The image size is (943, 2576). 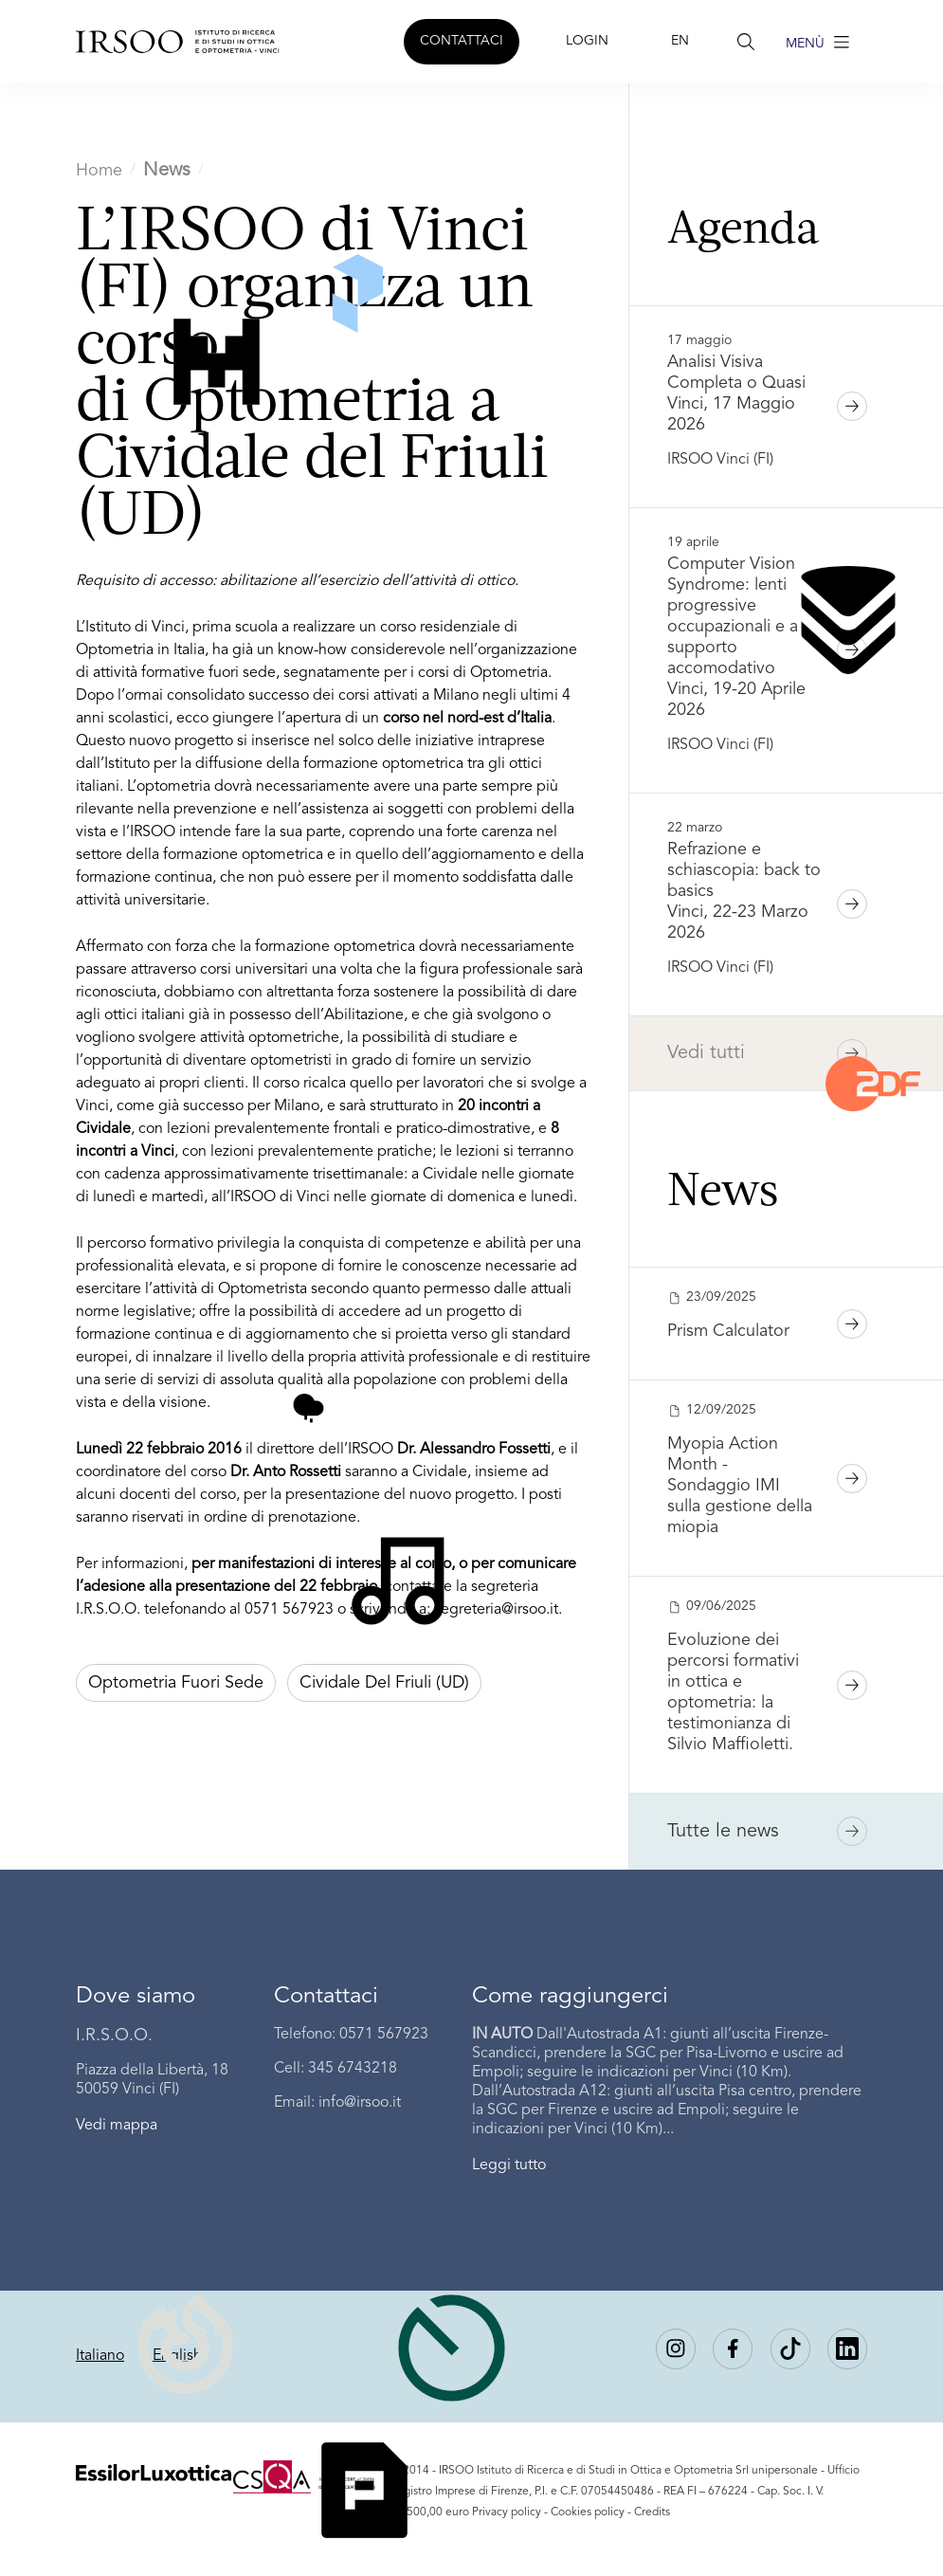 I want to click on indicates light rain or drizzle conditions, so click(x=308, y=1407).